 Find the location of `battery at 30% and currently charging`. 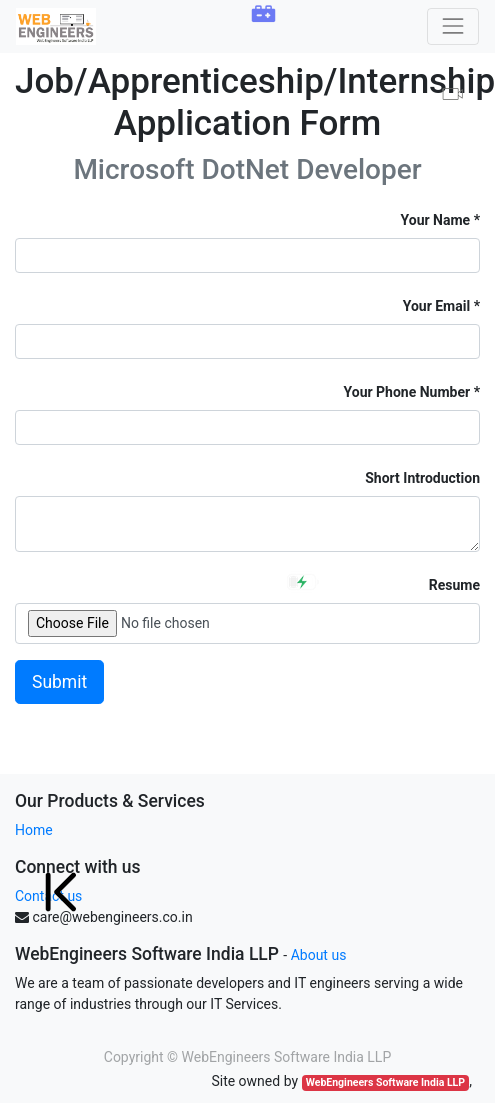

battery at 30% and currently charging is located at coordinates (303, 582).